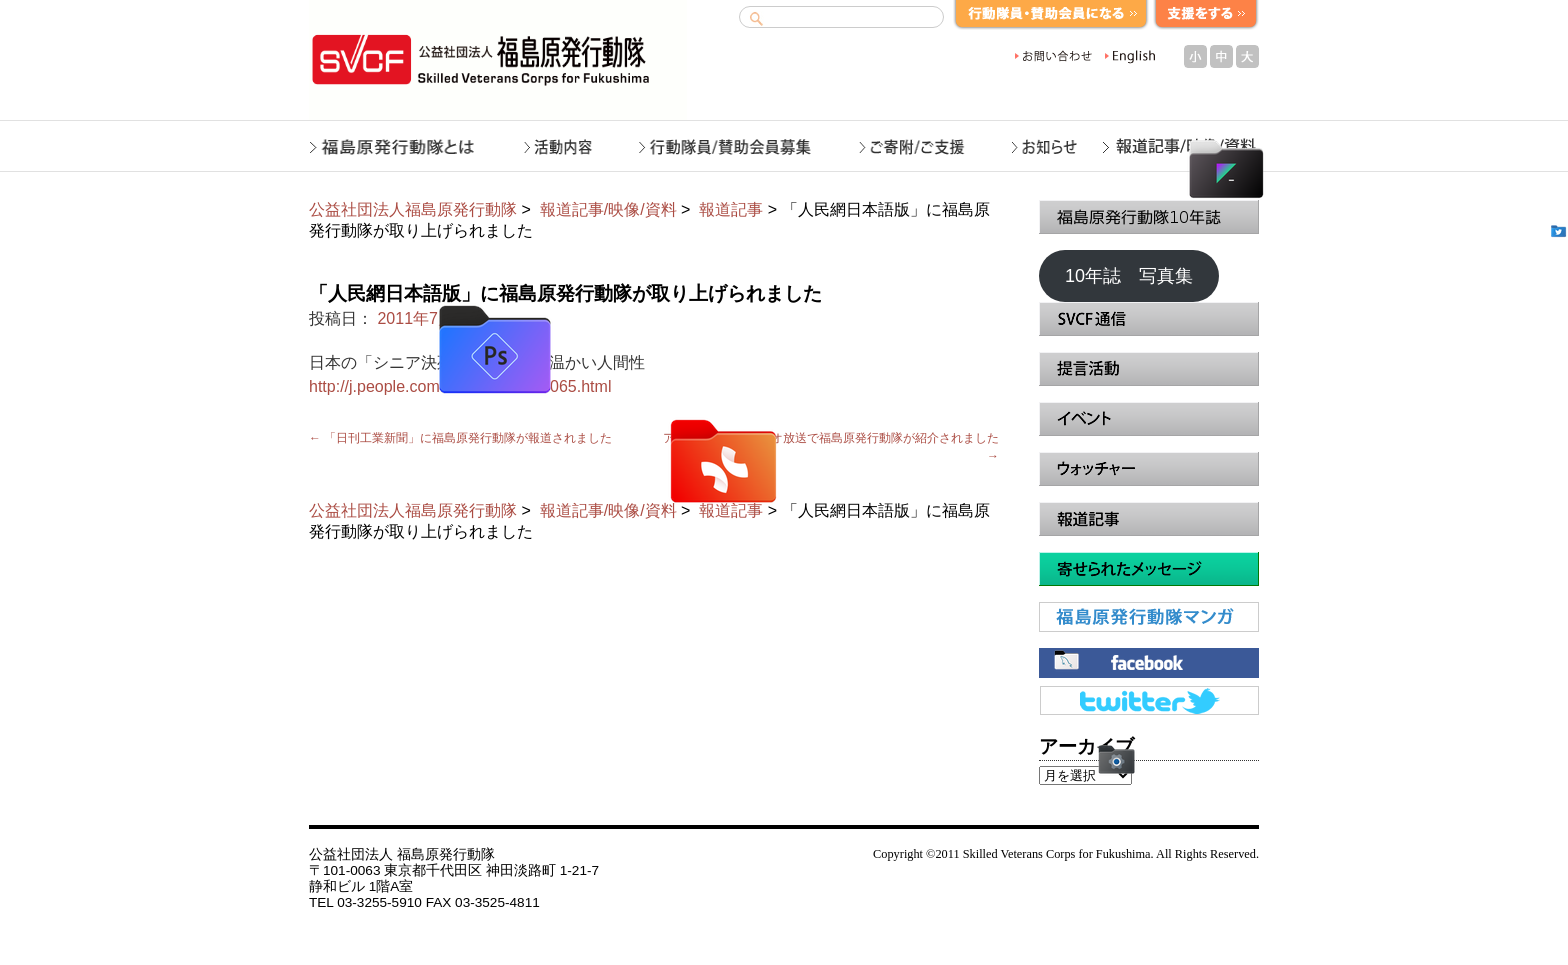 This screenshot has height=965, width=1568. What do you see at coordinates (723, 464) in the screenshot?
I see `open folder containing Xmind mind mapping files` at bounding box center [723, 464].